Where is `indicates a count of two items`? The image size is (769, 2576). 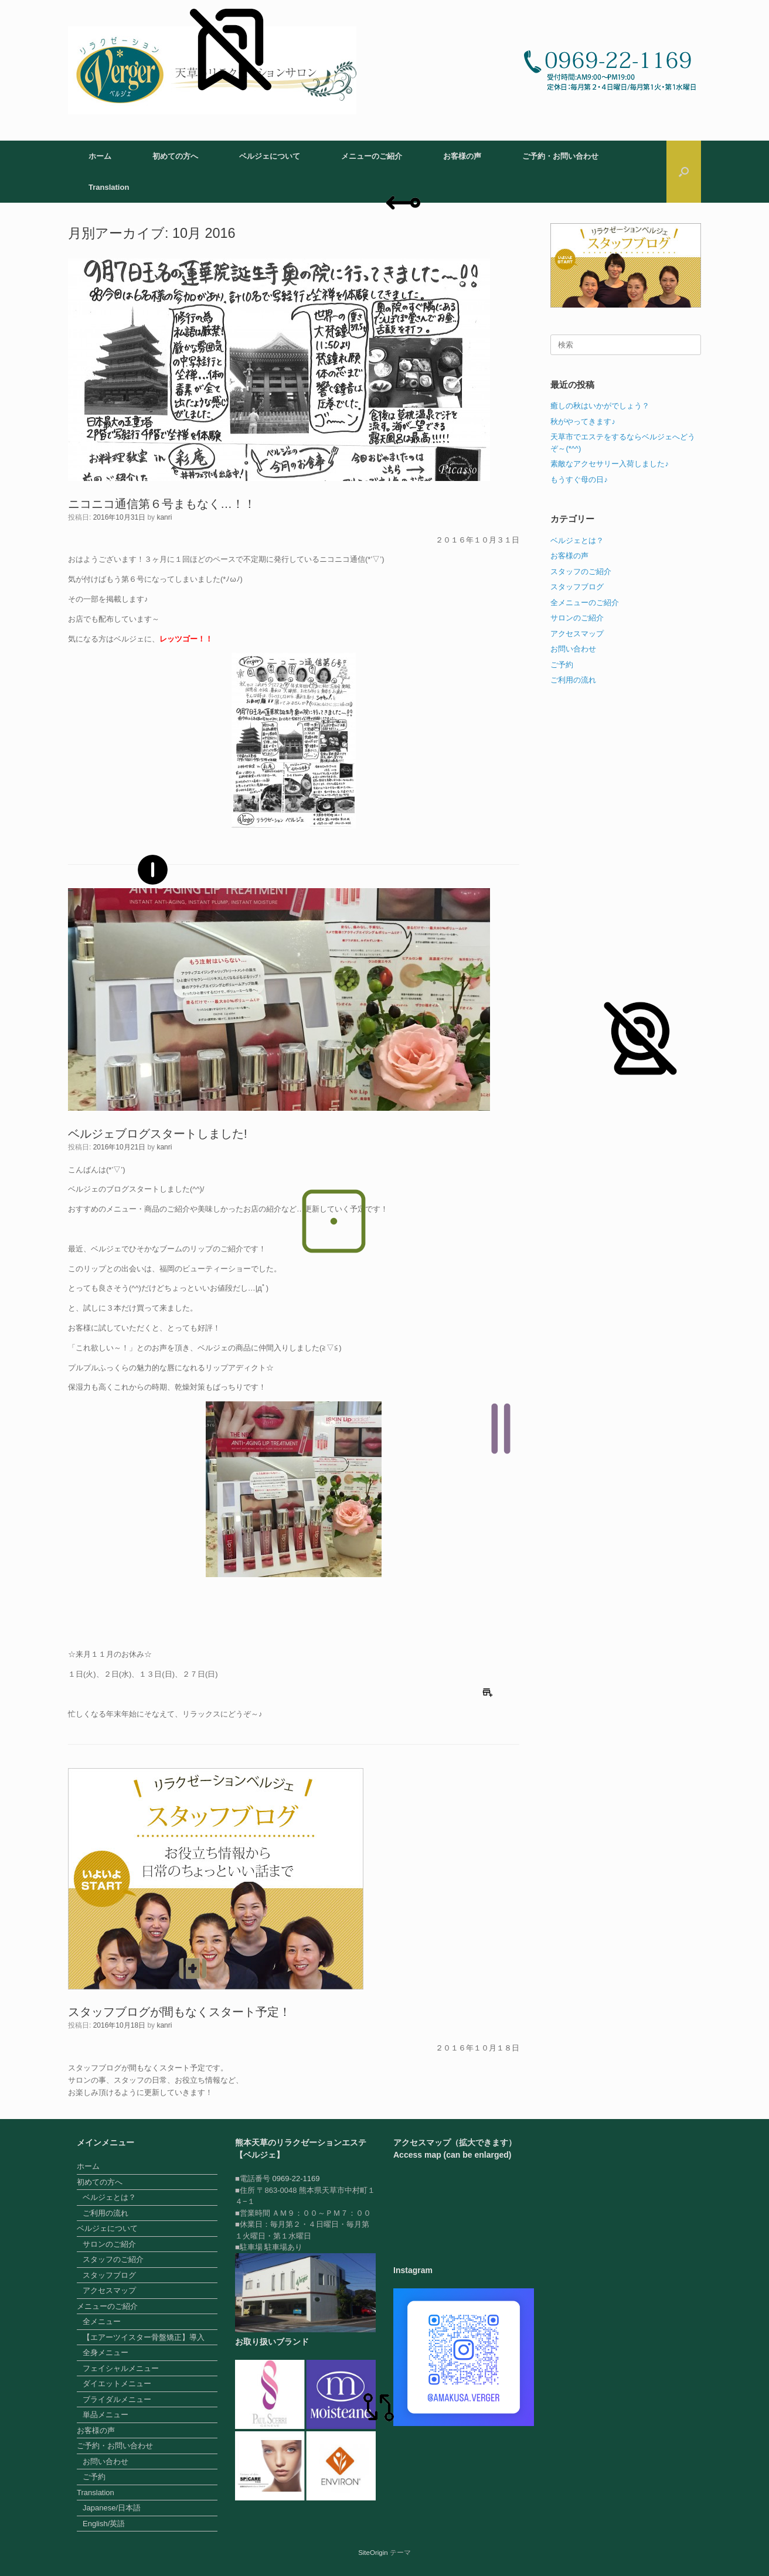
indicates a count of two items is located at coordinates (501, 1428).